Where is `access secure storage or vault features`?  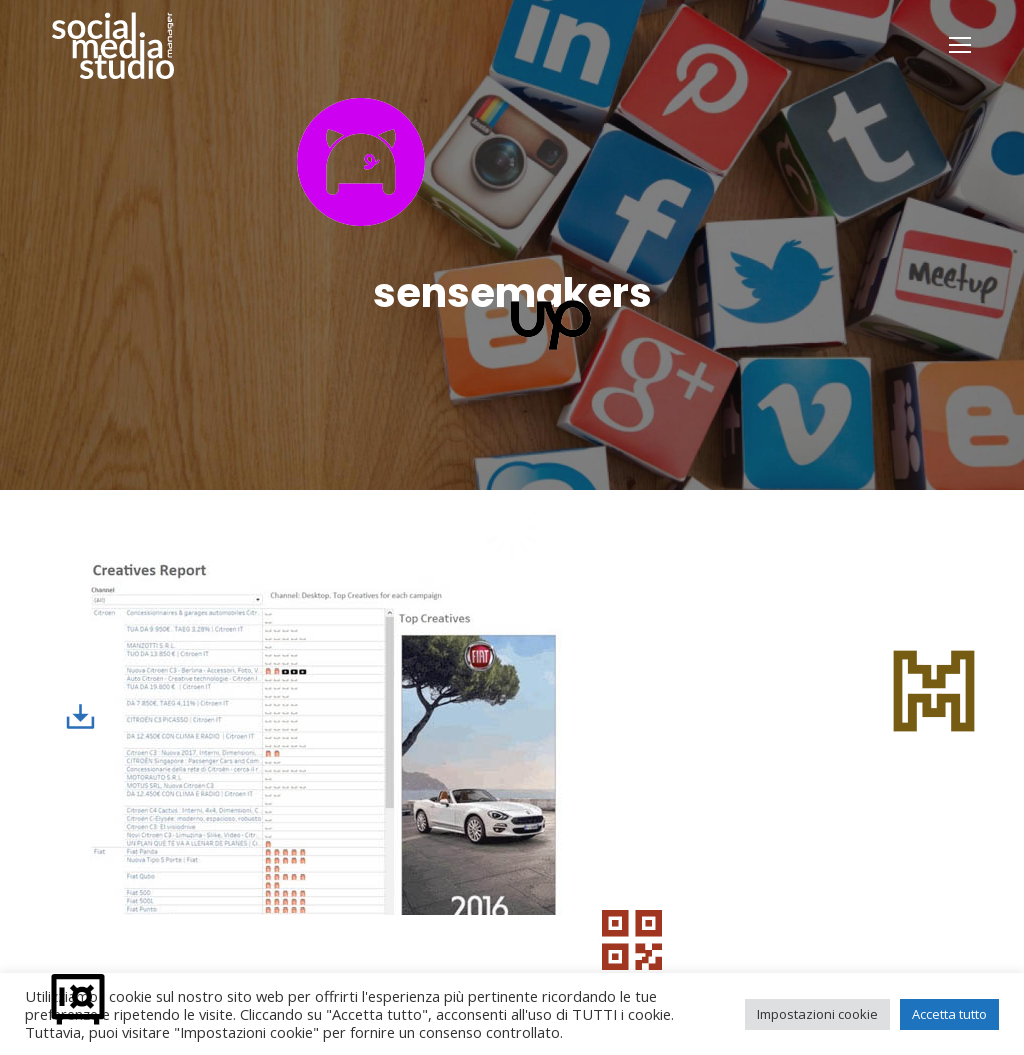 access secure storage or vault features is located at coordinates (78, 998).